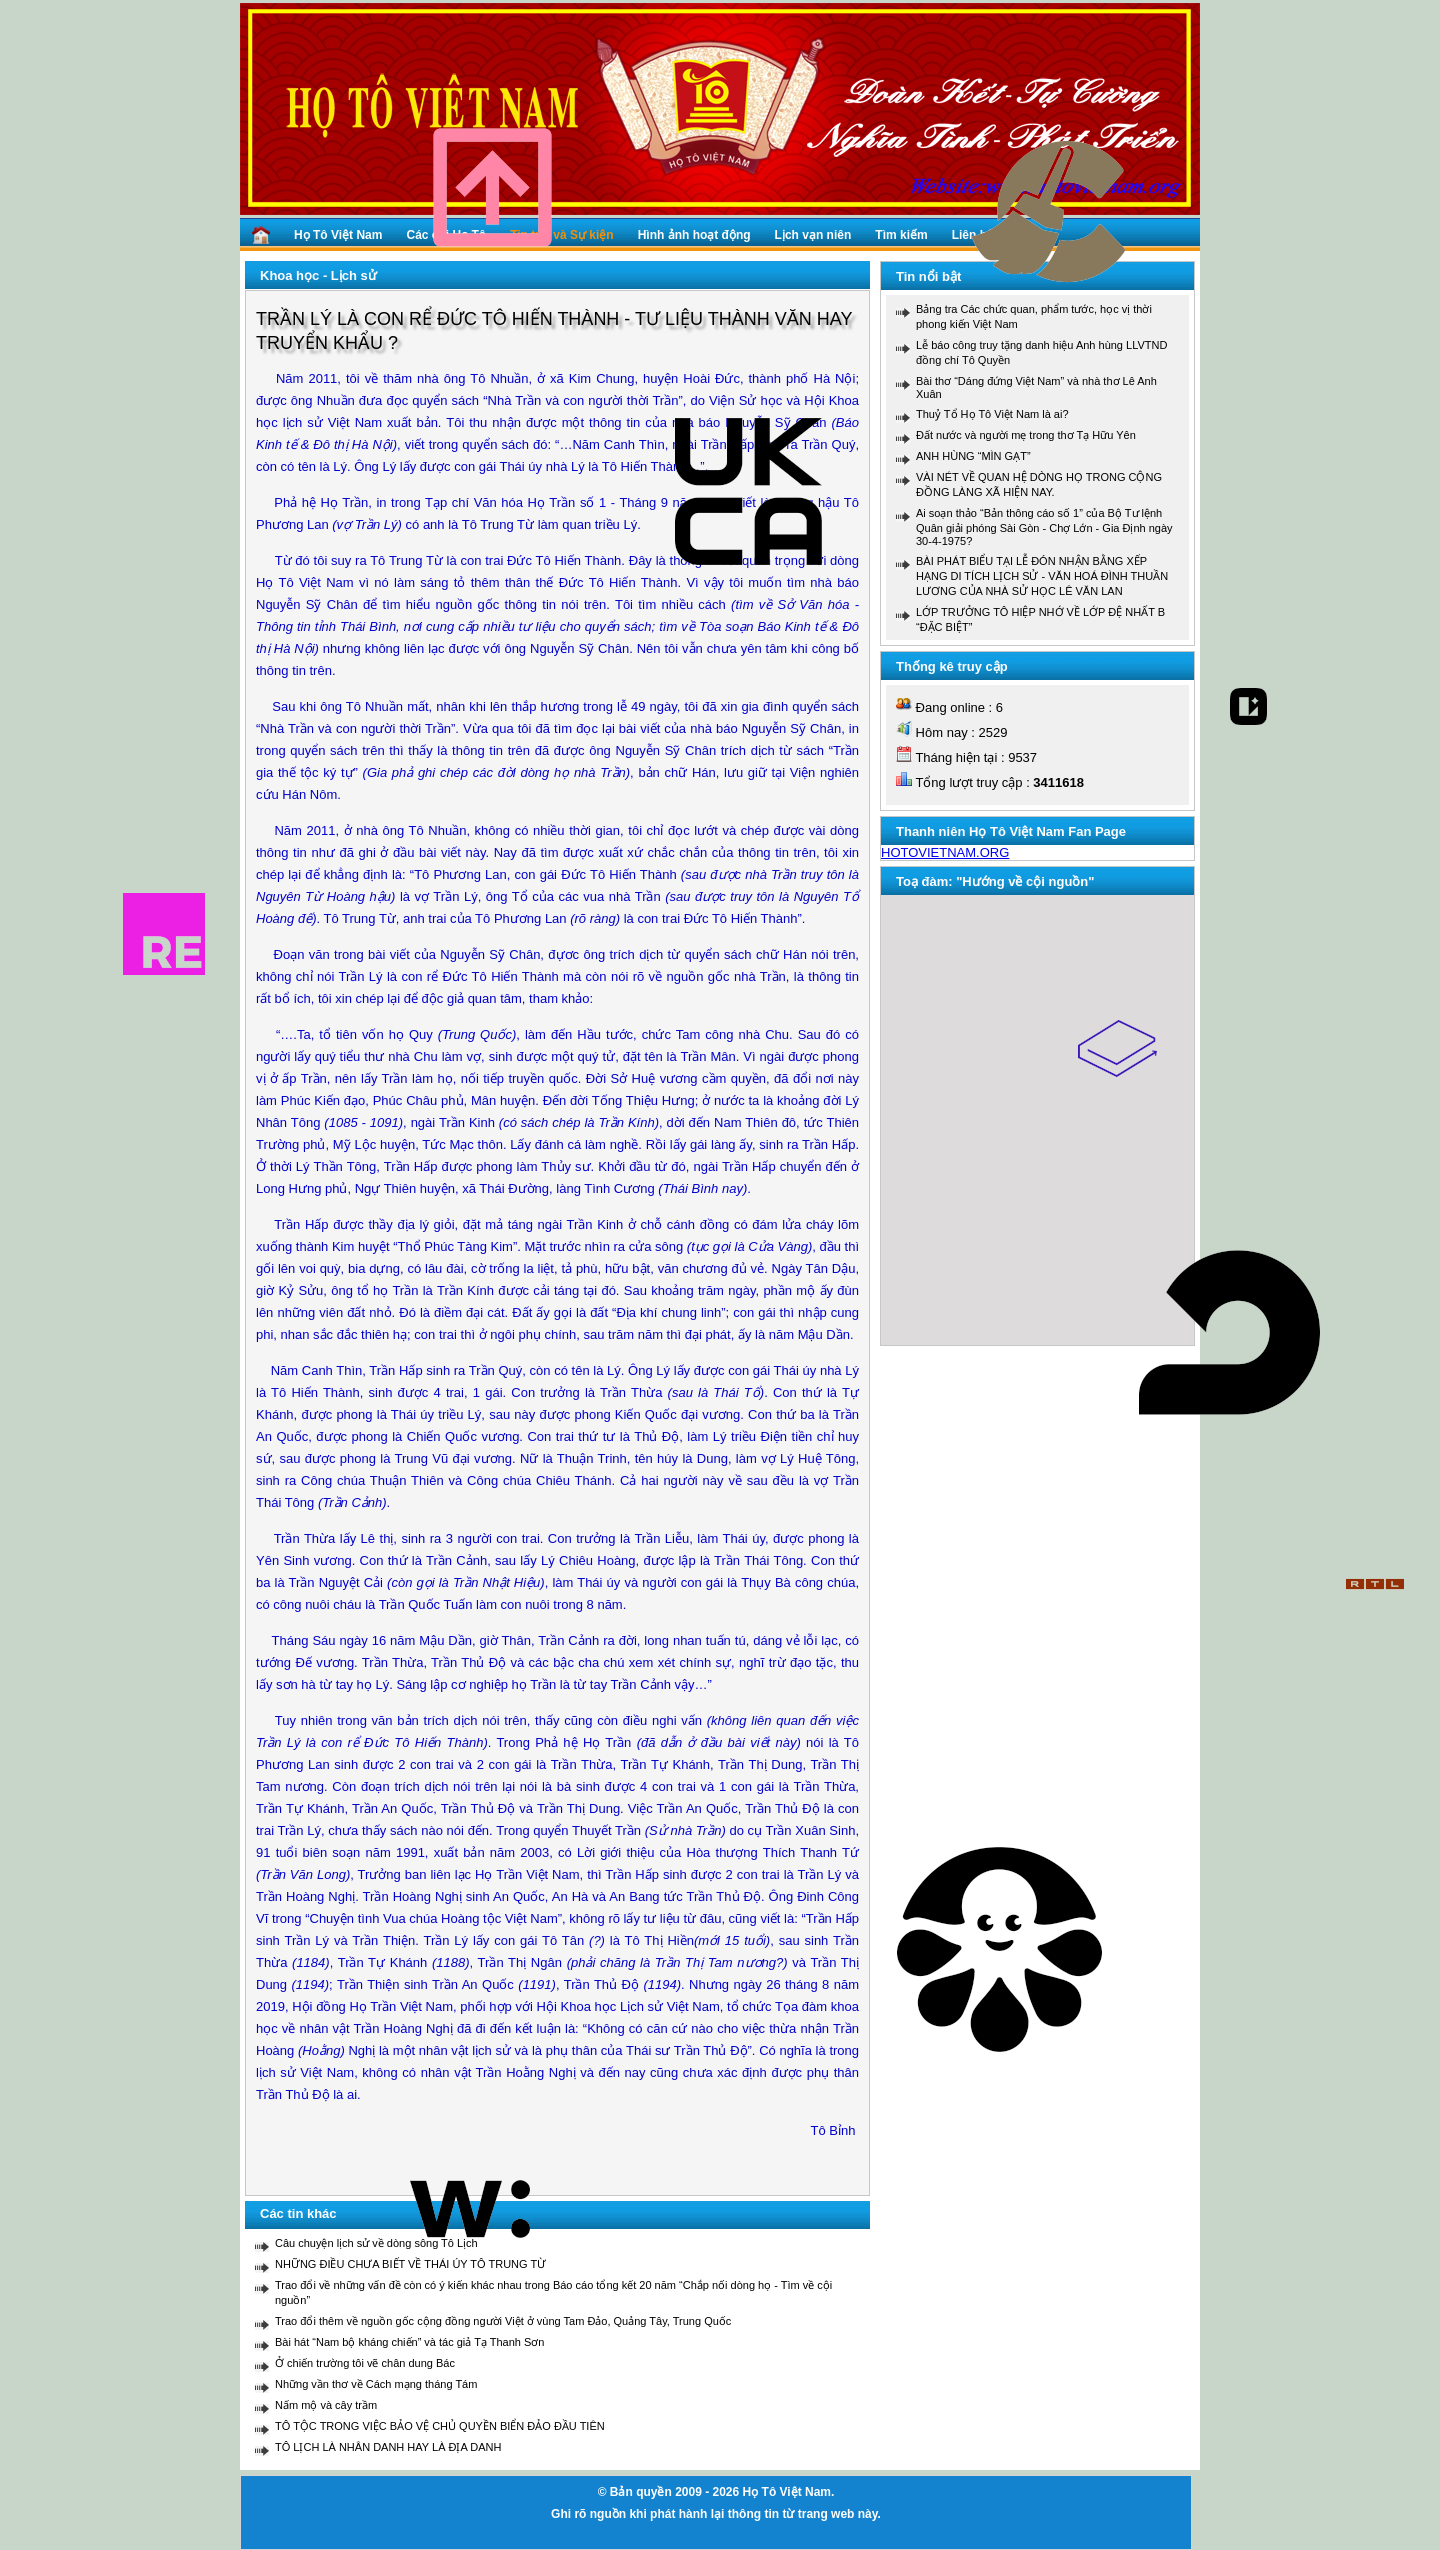 This screenshot has width=1440, height=2550. Describe the element at coordinates (999, 1949) in the screenshot. I see `visit the Custom Ink website` at that location.